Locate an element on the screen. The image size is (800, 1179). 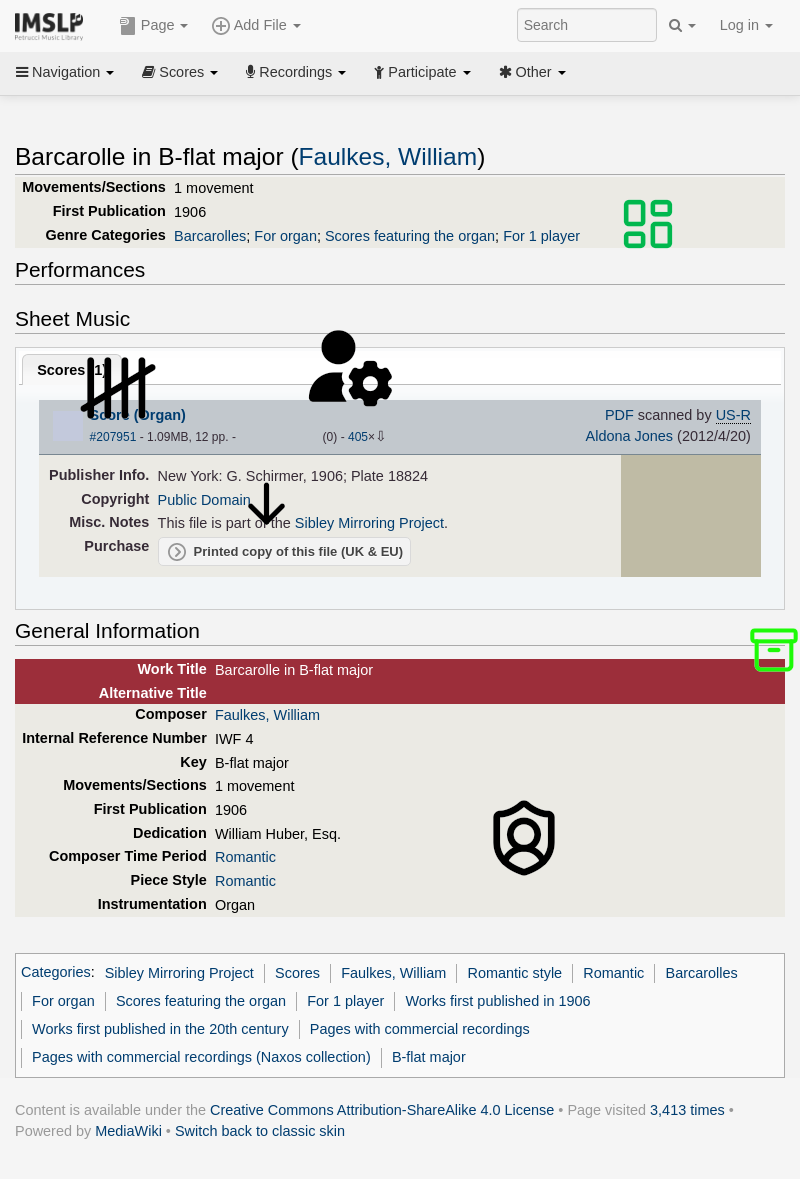
open dashboard view is located at coordinates (648, 224).